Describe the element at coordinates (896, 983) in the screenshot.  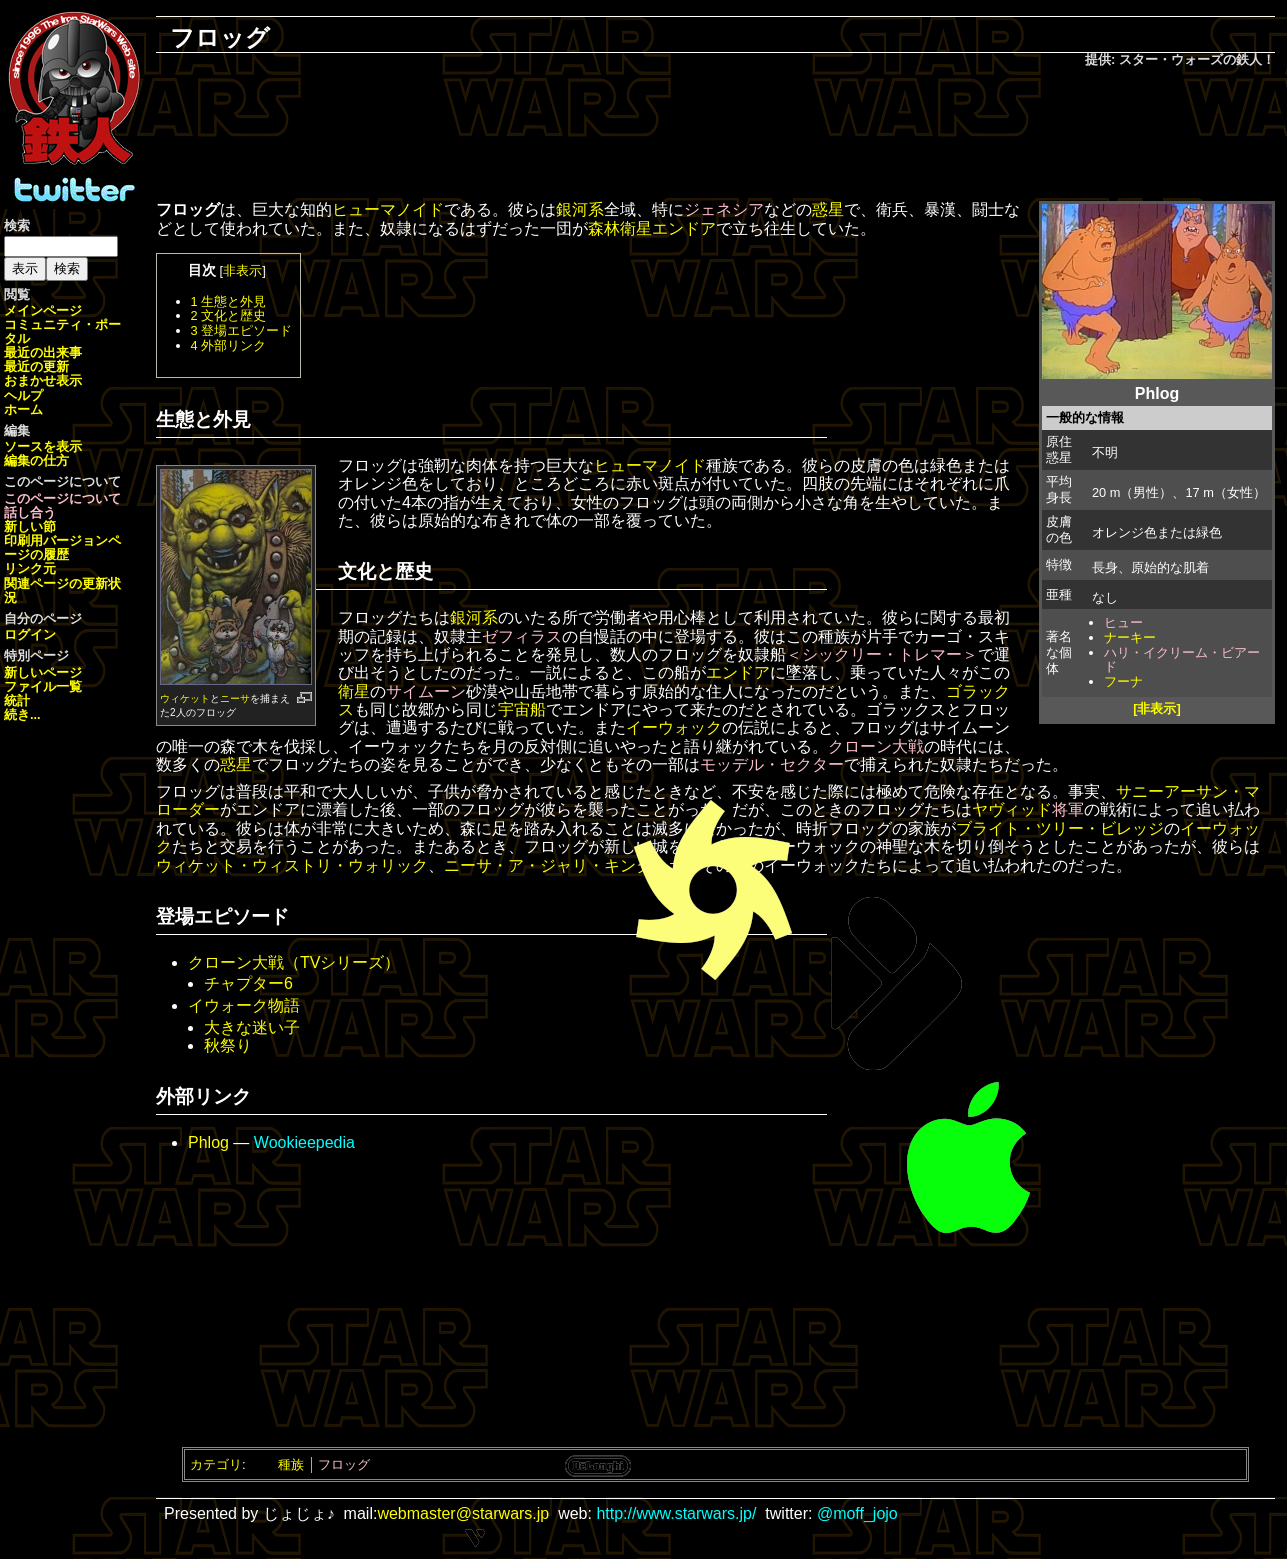
I see `apache doris database logo` at that location.